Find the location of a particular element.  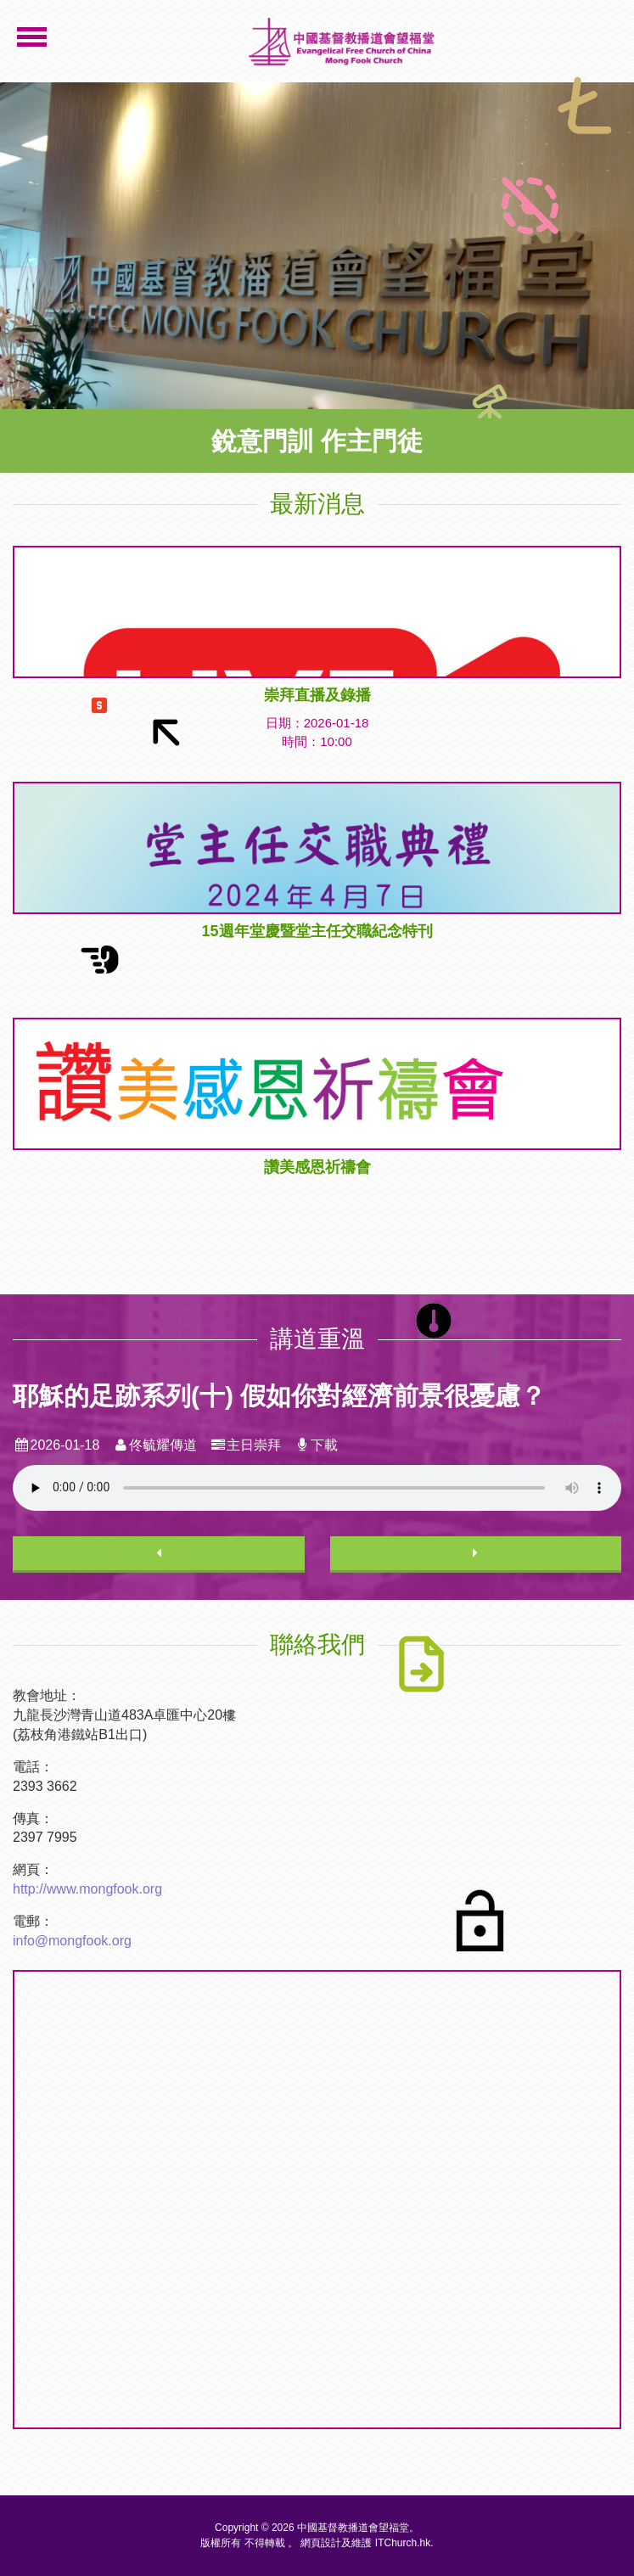

view current speed or performance level is located at coordinates (434, 1321).